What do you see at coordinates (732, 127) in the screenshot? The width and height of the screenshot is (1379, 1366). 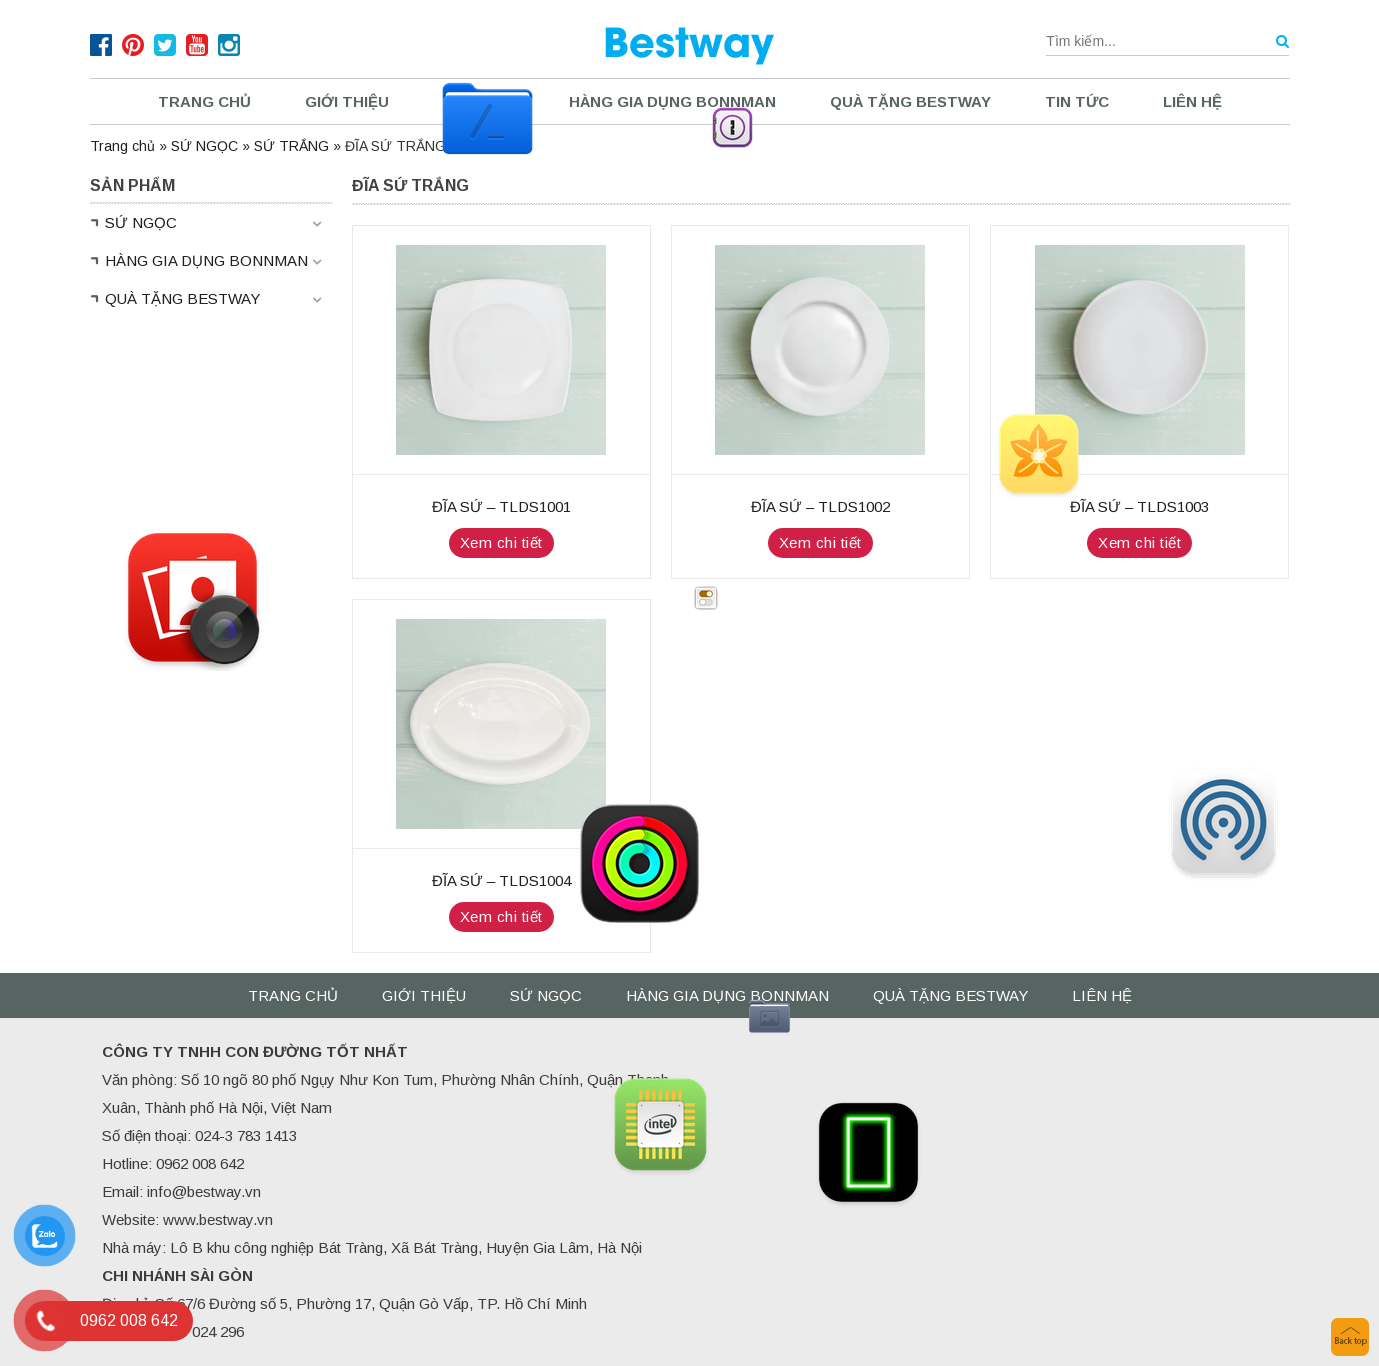 I see `open the Secrets password manager app` at bounding box center [732, 127].